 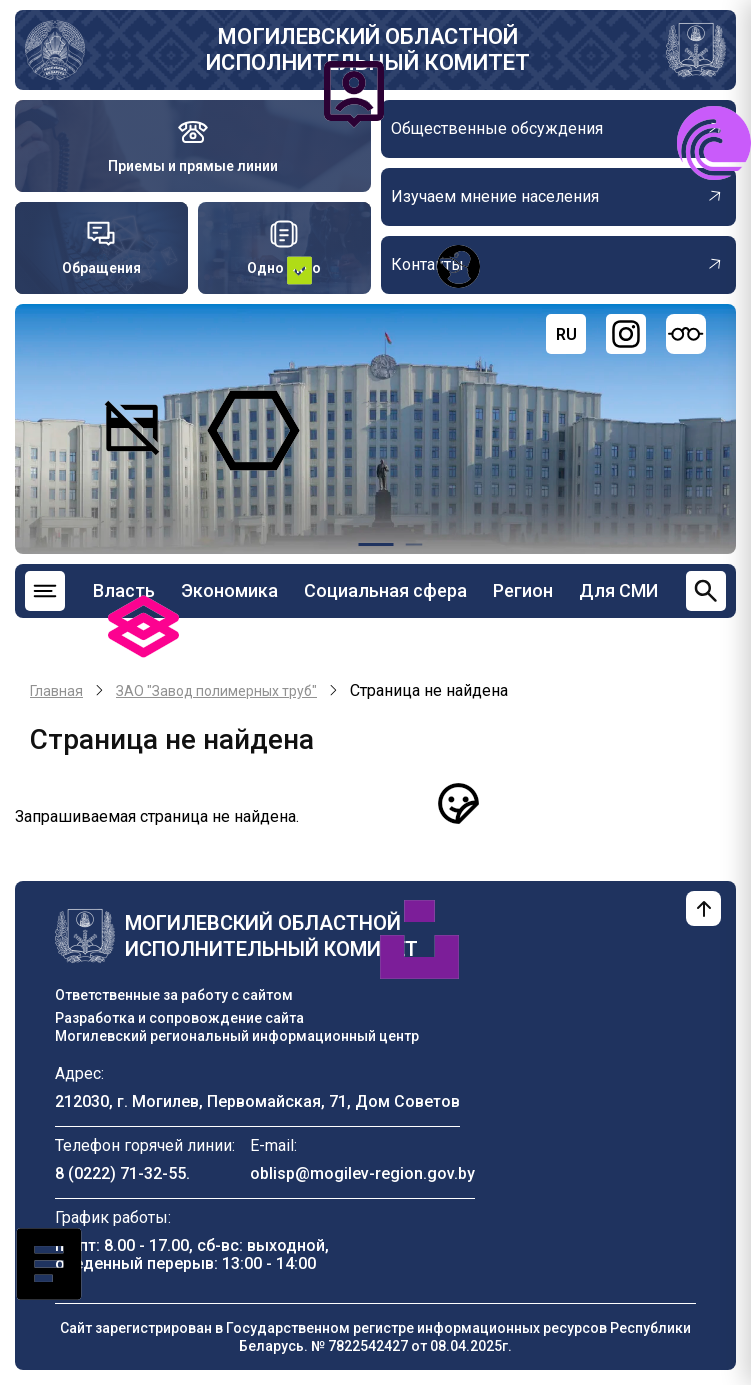 I want to click on gradio logo - open source machine learning interface framework, so click(x=143, y=626).